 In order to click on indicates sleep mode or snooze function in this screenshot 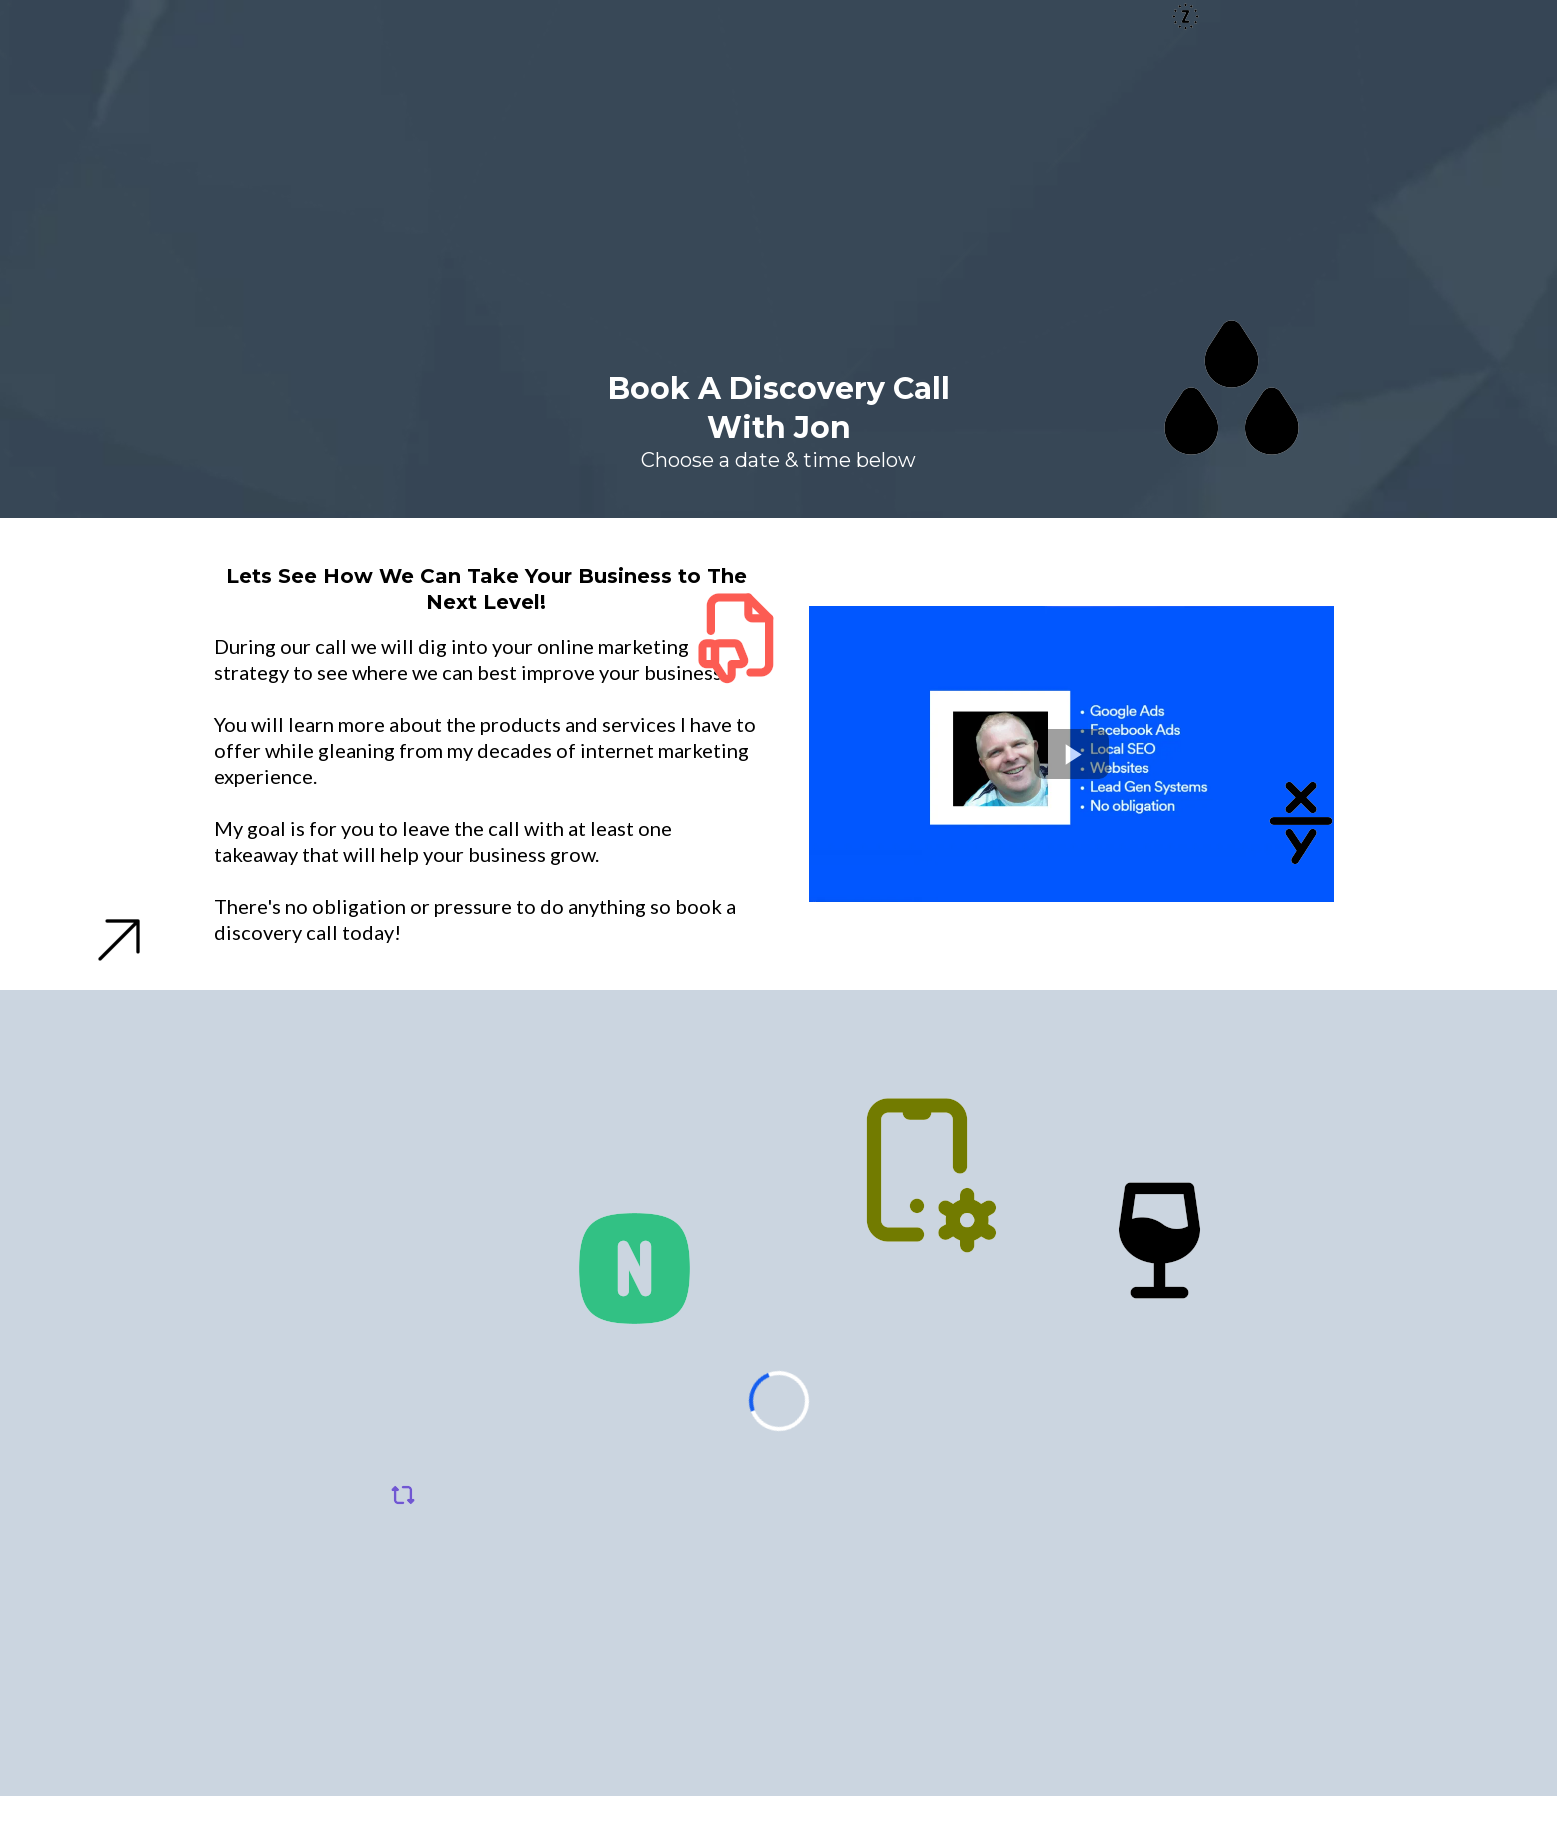, I will do `click(1185, 16)`.